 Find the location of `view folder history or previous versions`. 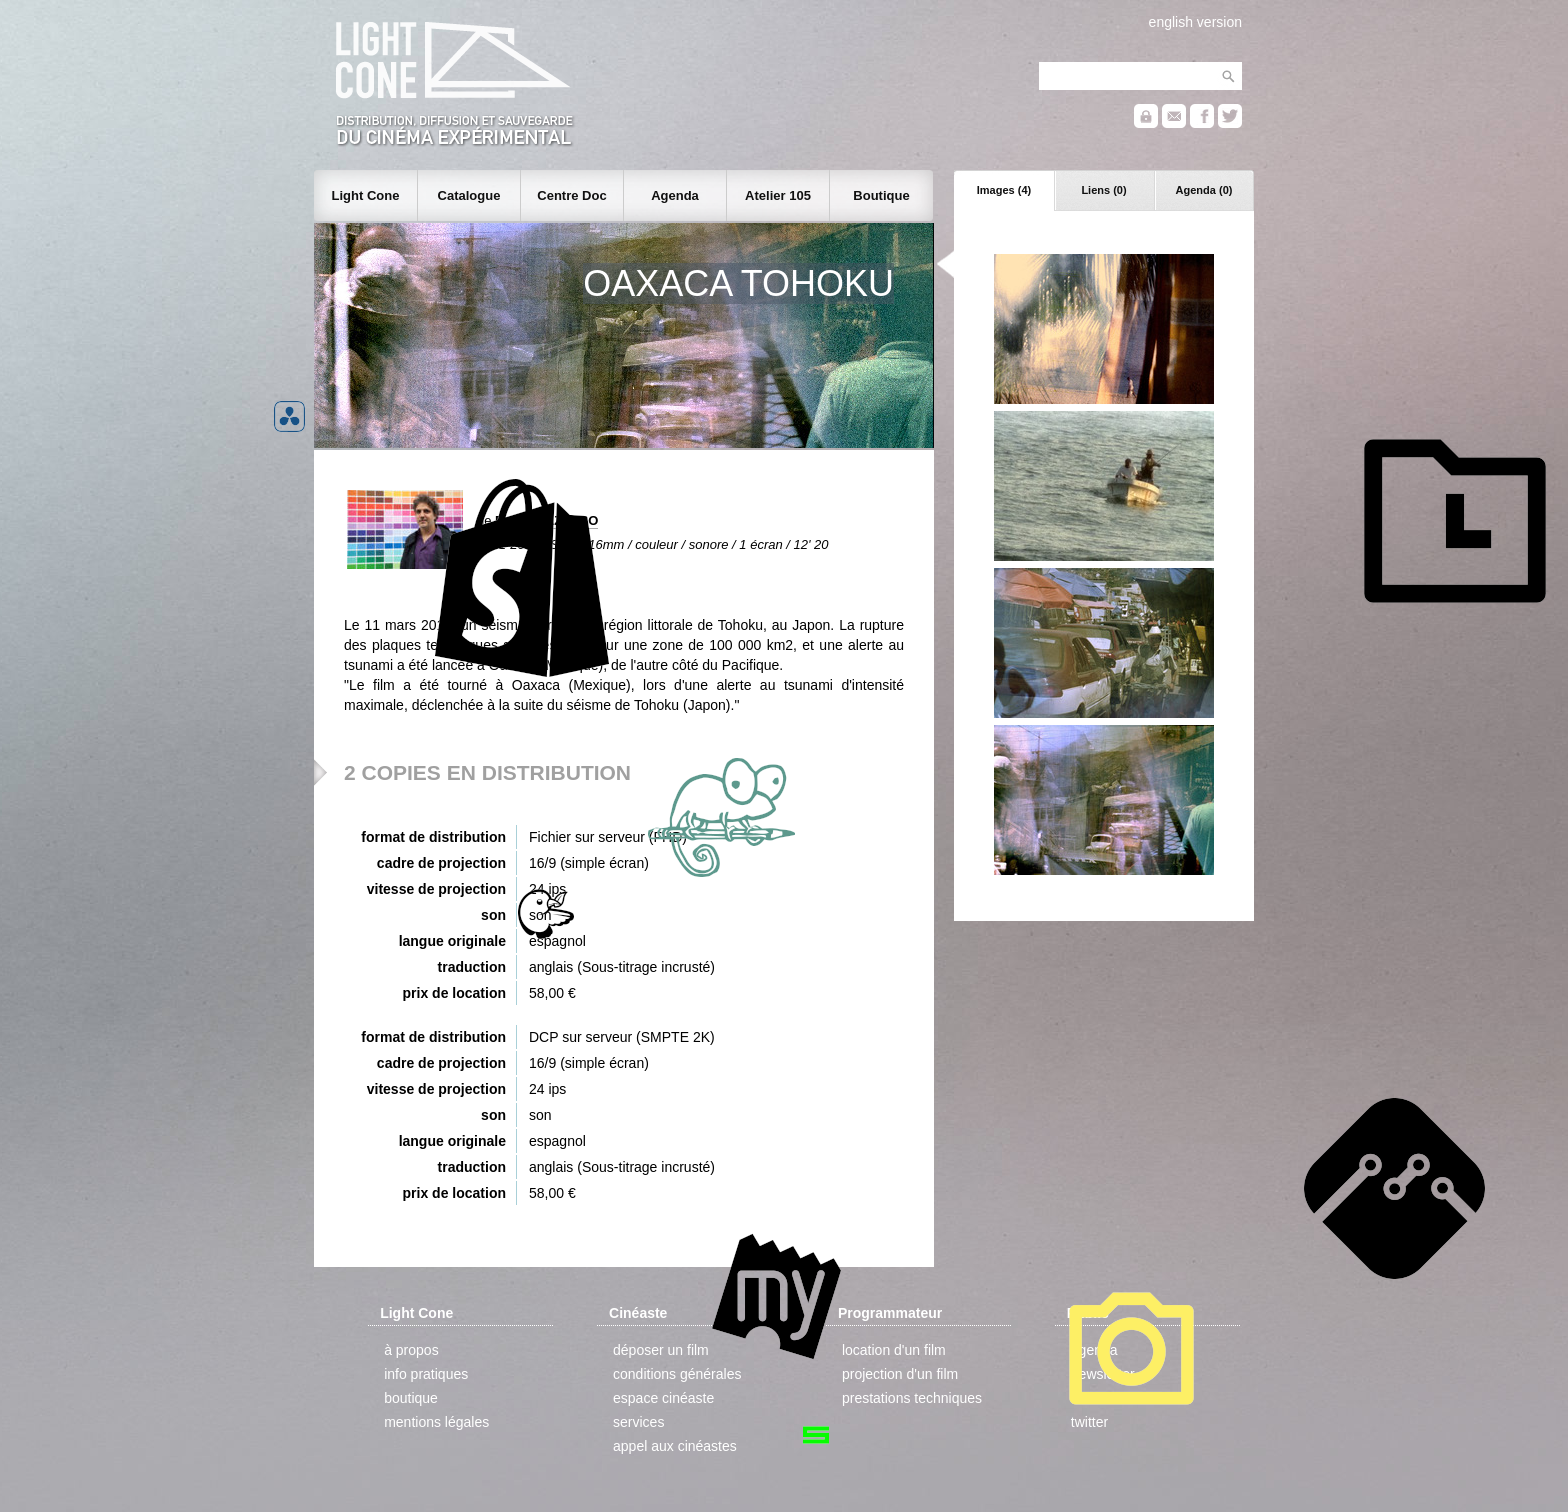

view folder history or previous versions is located at coordinates (1455, 521).